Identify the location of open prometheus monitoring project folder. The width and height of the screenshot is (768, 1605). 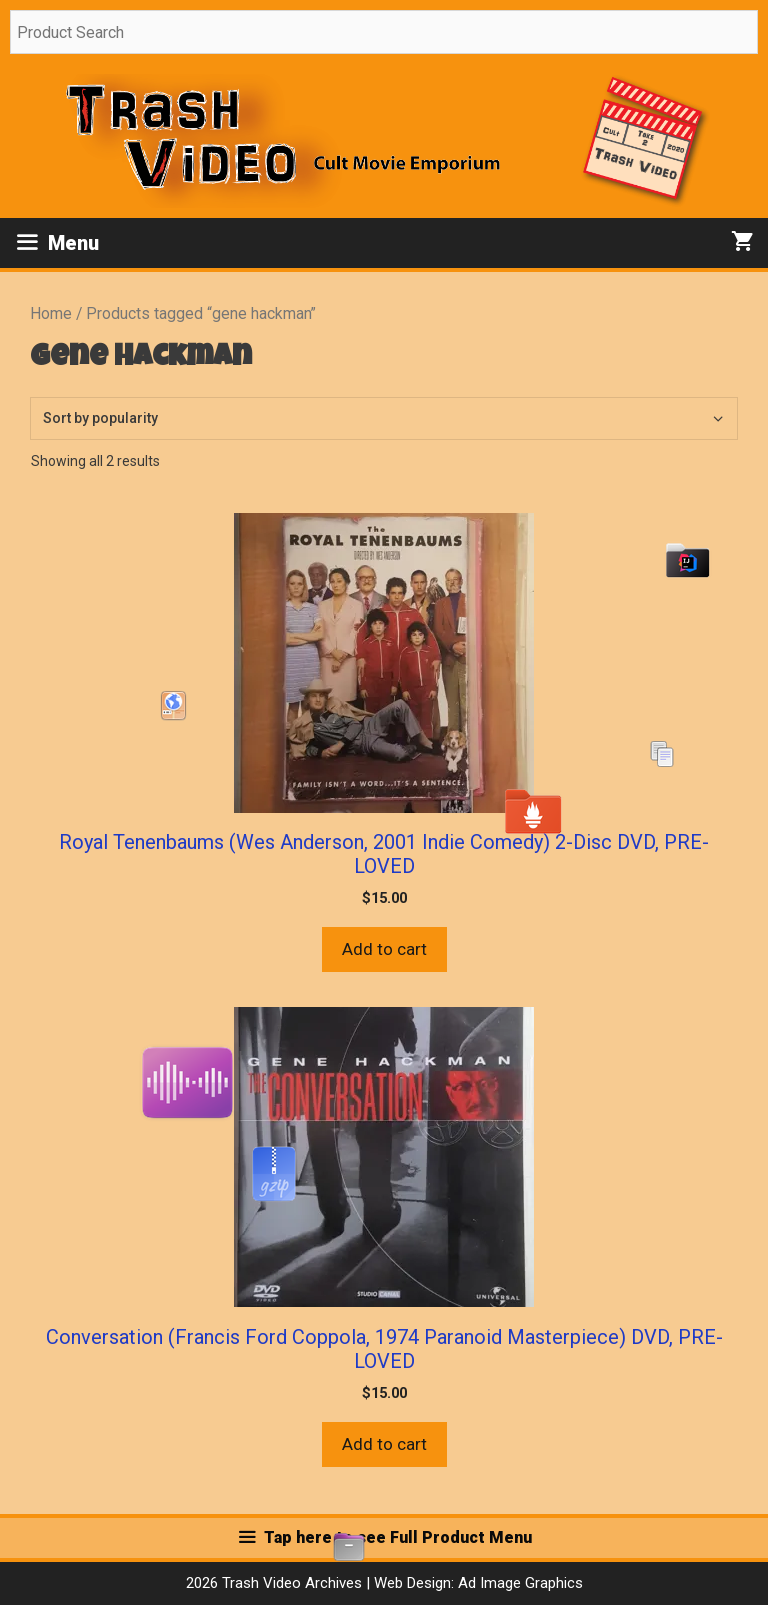
(533, 813).